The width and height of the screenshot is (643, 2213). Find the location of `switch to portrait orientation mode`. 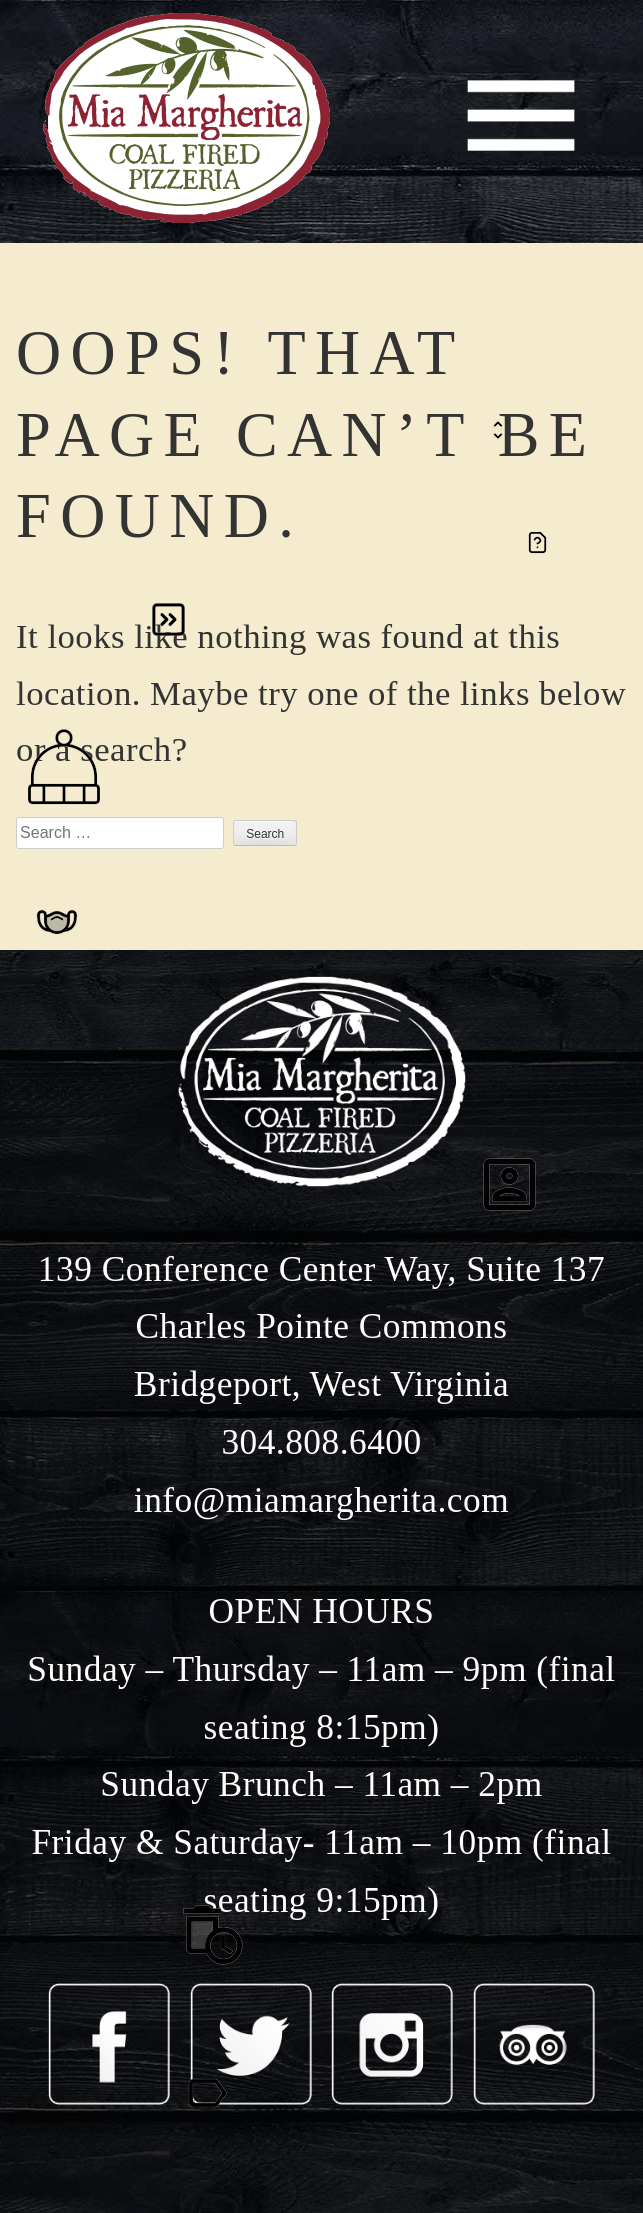

switch to portrait orientation mode is located at coordinates (509, 1184).